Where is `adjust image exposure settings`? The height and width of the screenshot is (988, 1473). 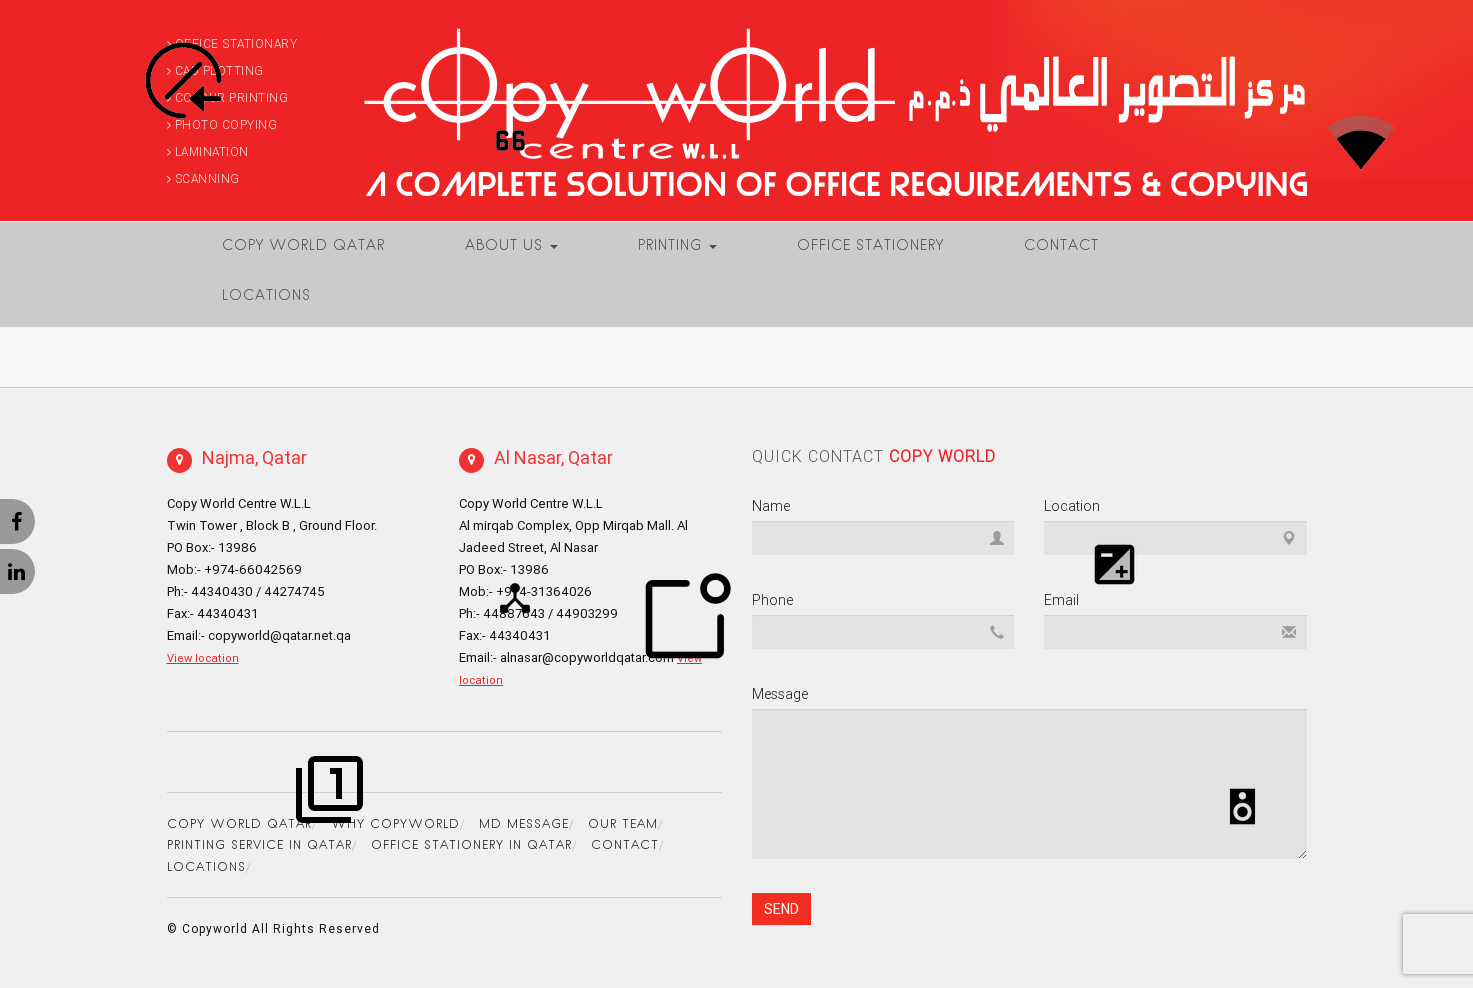 adjust image exposure settings is located at coordinates (1114, 564).